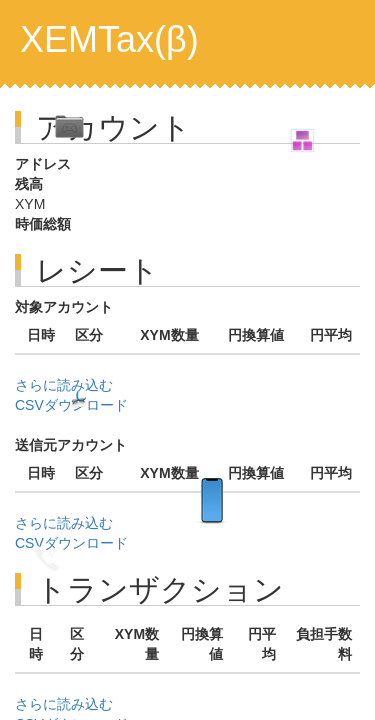  What do you see at coordinates (78, 399) in the screenshot?
I see `open okular document viewer` at bounding box center [78, 399].